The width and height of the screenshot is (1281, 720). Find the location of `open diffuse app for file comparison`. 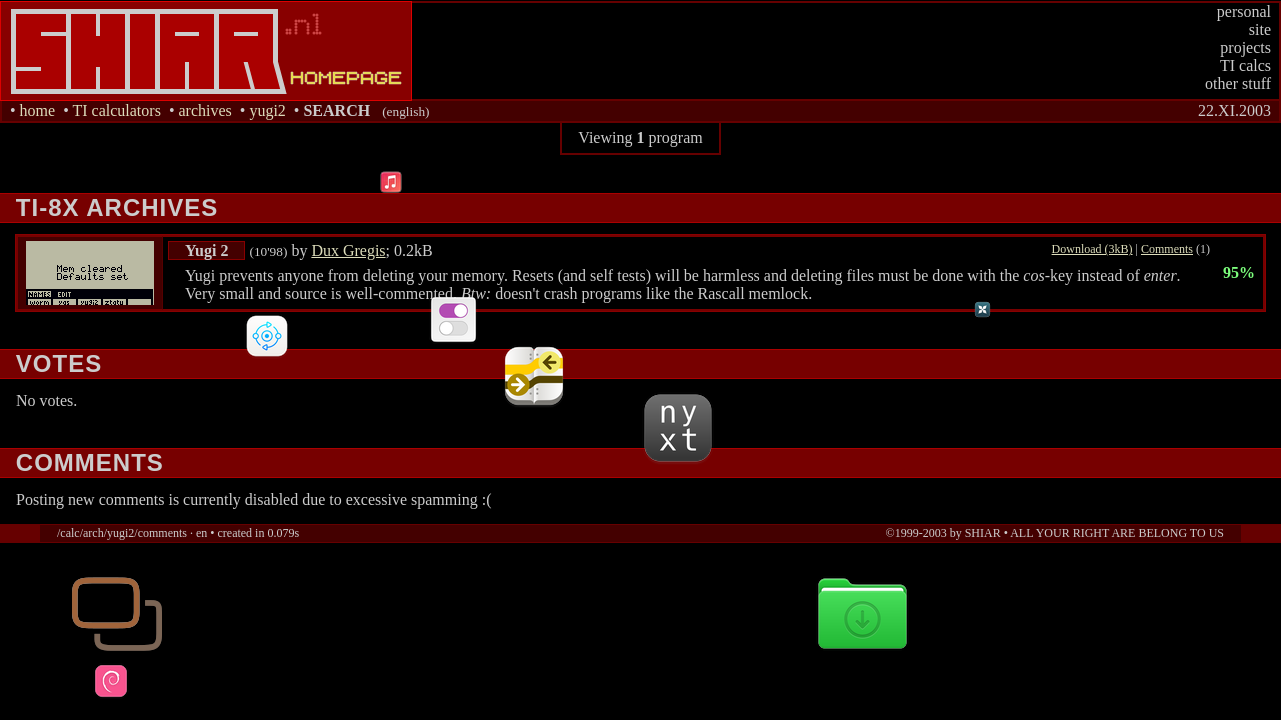

open diffuse app for file comparison is located at coordinates (534, 376).